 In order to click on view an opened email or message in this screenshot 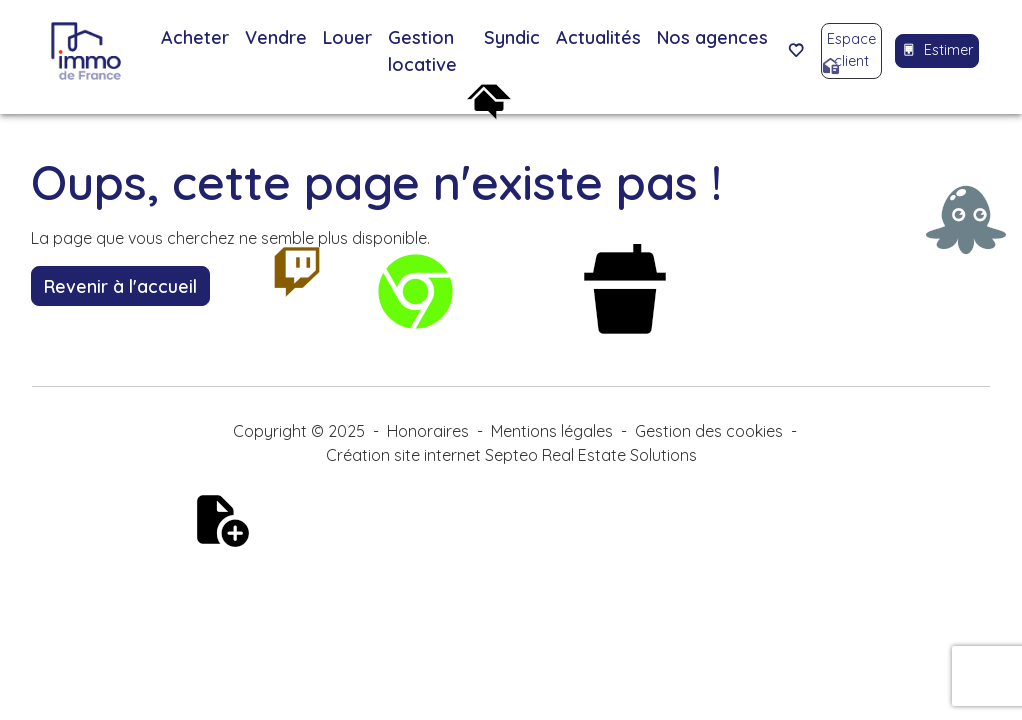, I will do `click(830, 66)`.